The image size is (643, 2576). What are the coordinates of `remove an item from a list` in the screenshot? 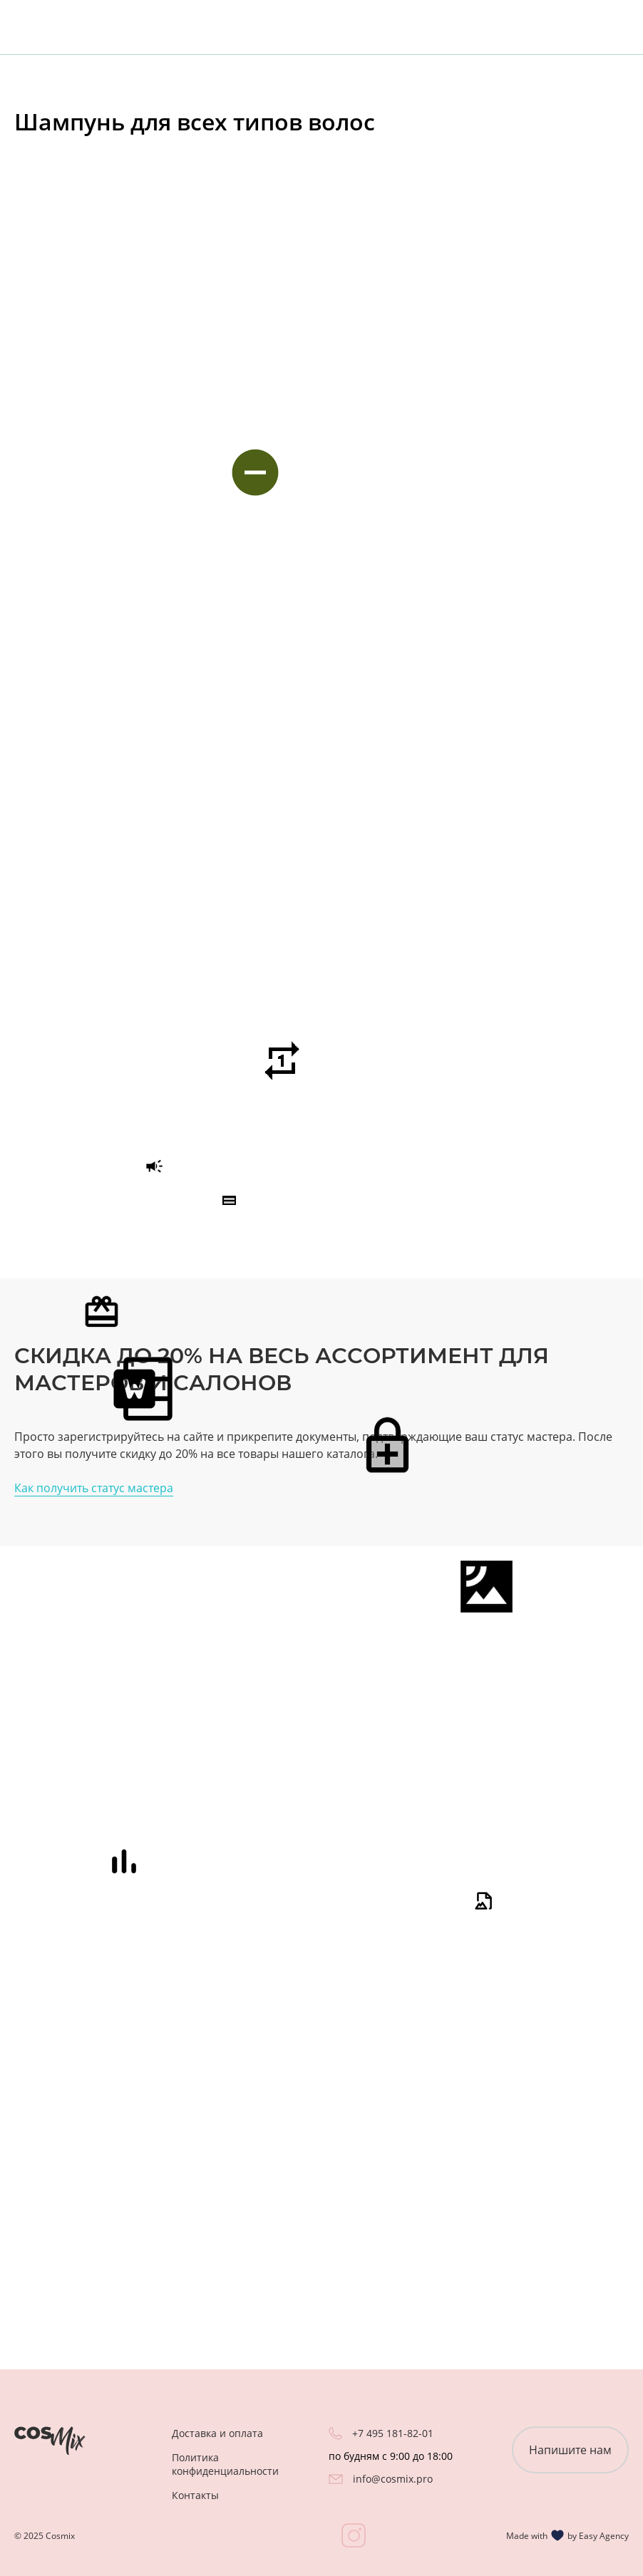 It's located at (255, 472).